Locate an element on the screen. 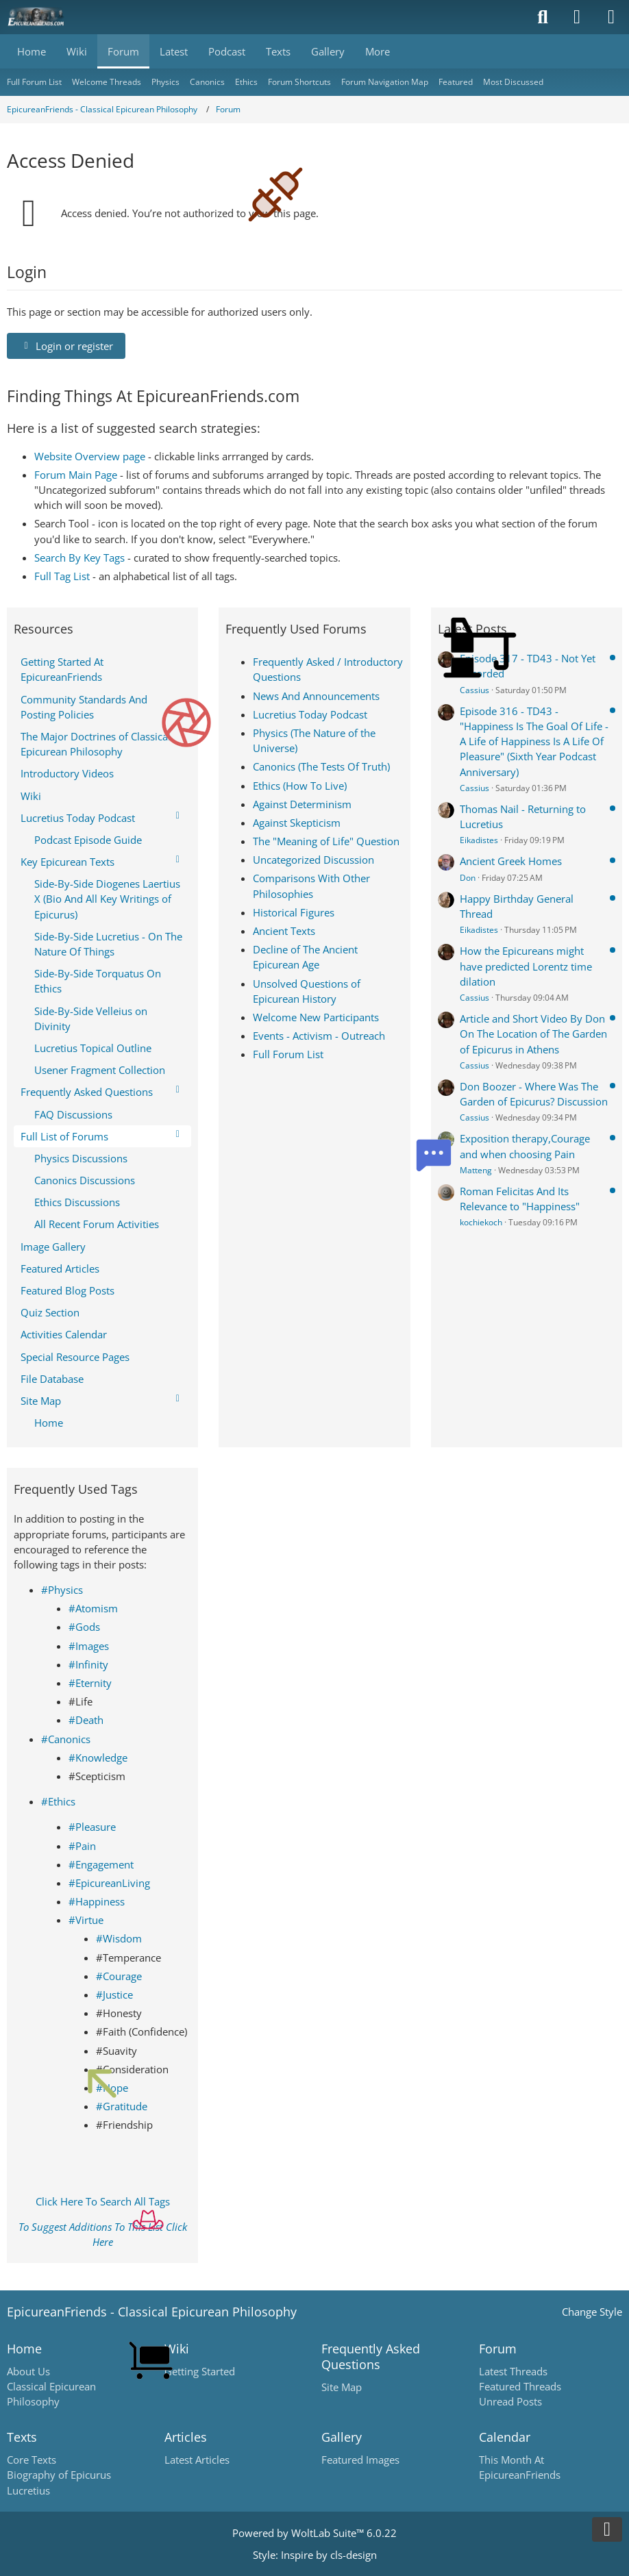 The height and width of the screenshot is (2576, 629). open chat or messaging is located at coordinates (434, 1153).